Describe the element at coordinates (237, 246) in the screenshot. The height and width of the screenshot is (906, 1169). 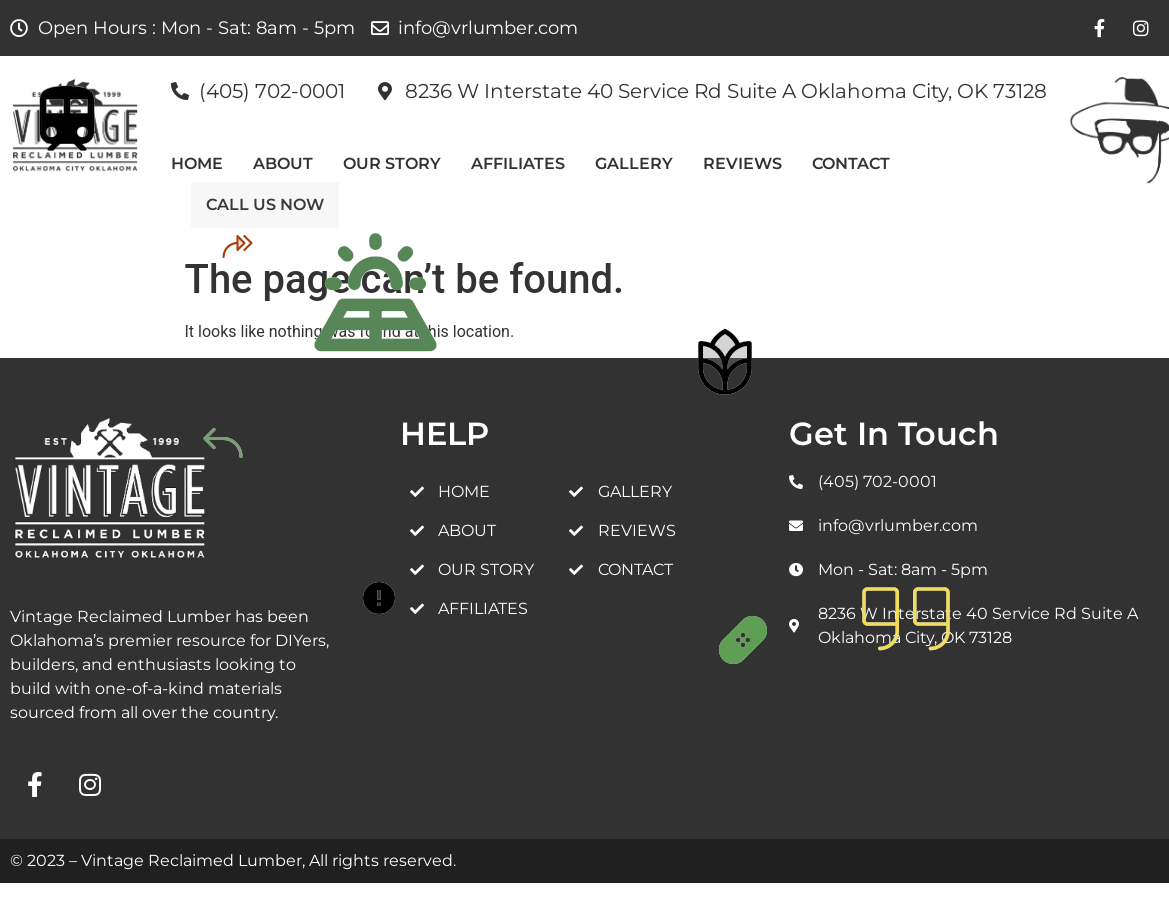
I see `forward message or content multiple times` at that location.